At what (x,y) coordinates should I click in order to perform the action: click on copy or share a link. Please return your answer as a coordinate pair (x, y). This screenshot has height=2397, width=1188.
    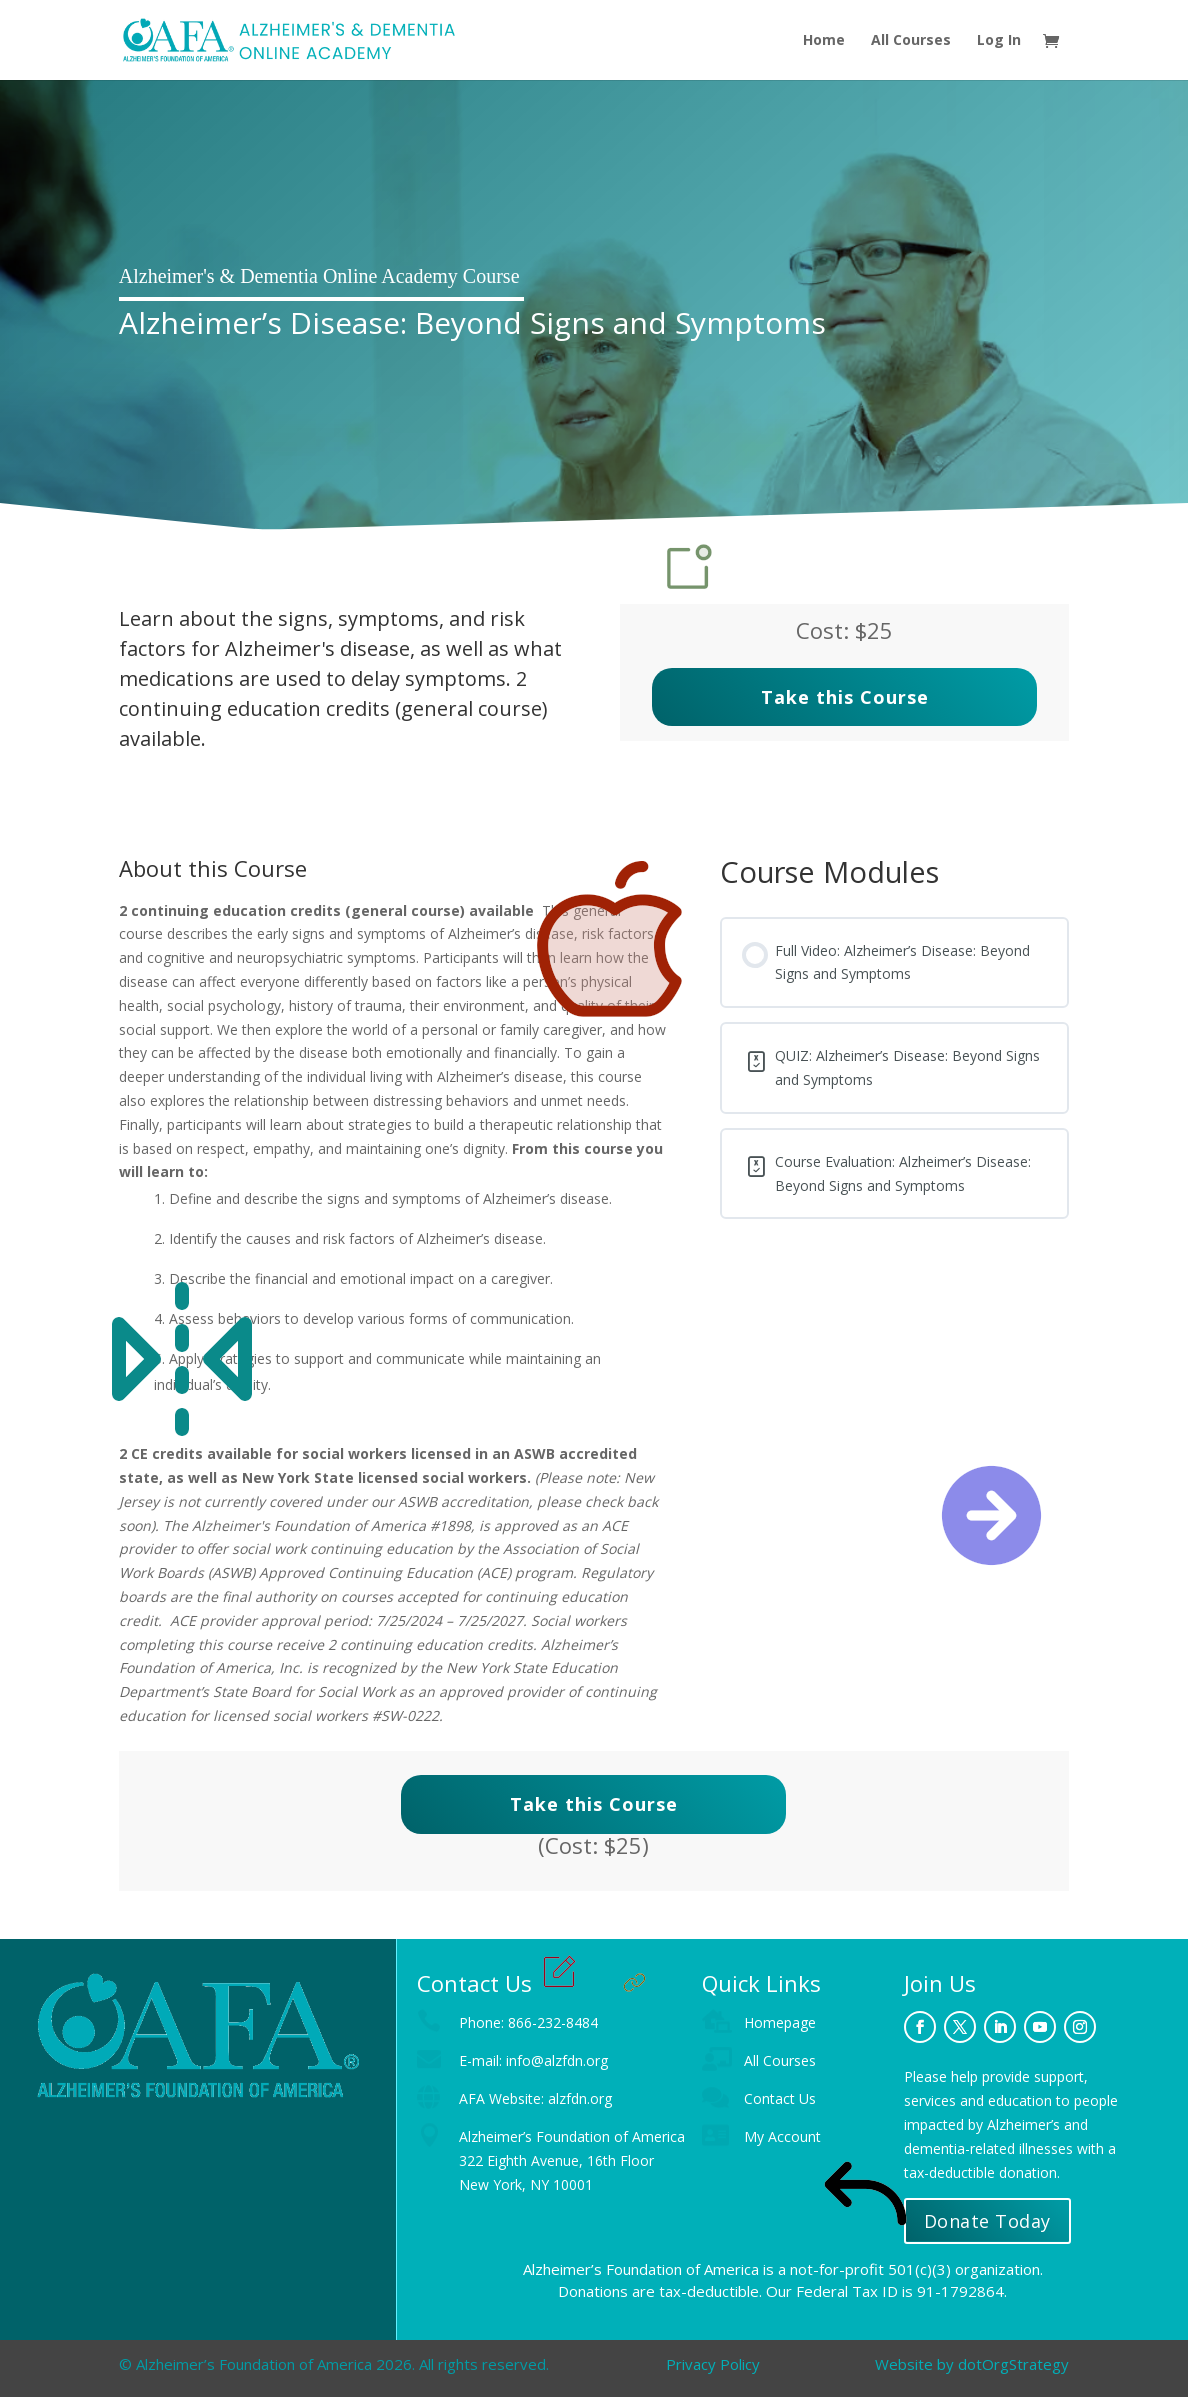
    Looking at the image, I should click on (634, 1982).